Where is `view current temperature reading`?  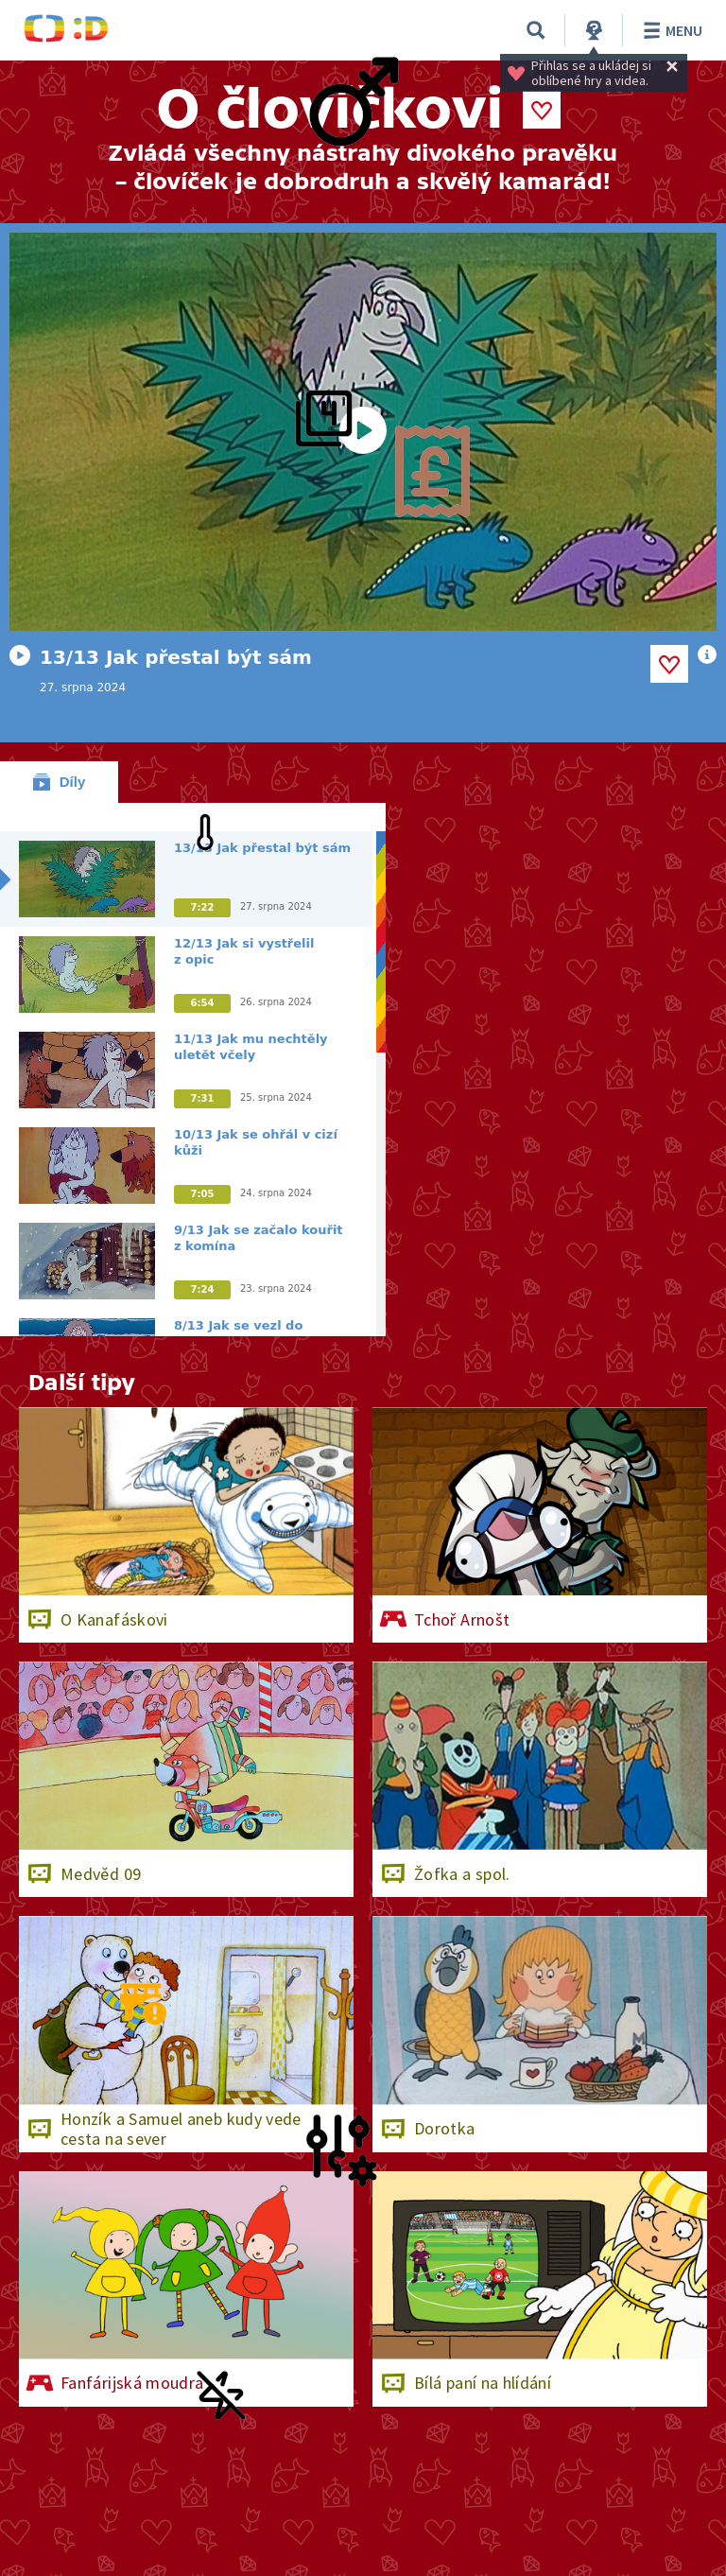
view current temperature reading is located at coordinates (205, 832).